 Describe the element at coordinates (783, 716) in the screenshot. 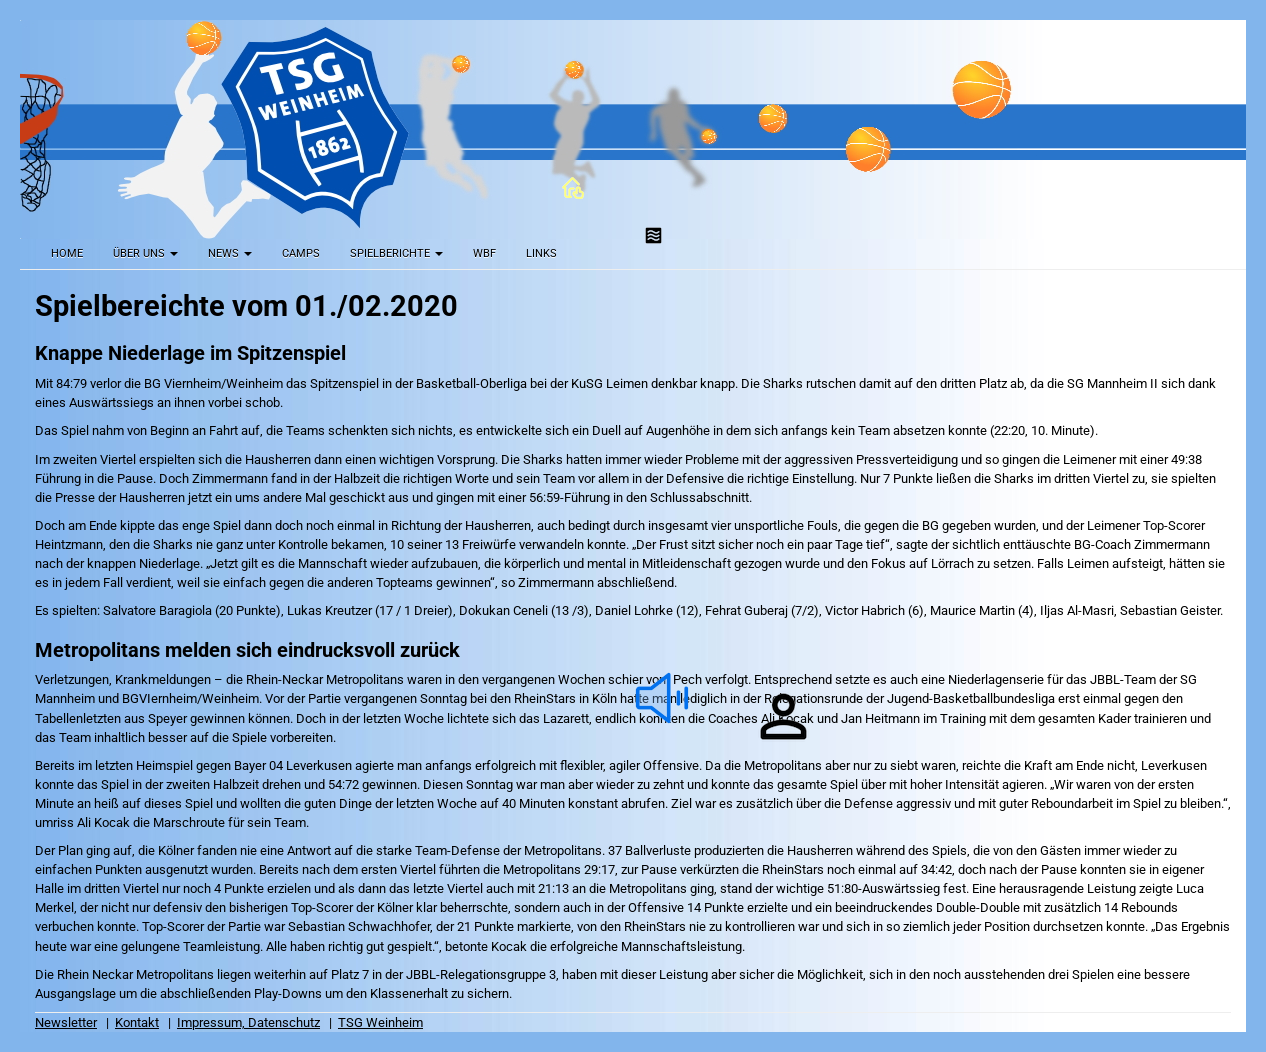

I see `view your profile` at that location.